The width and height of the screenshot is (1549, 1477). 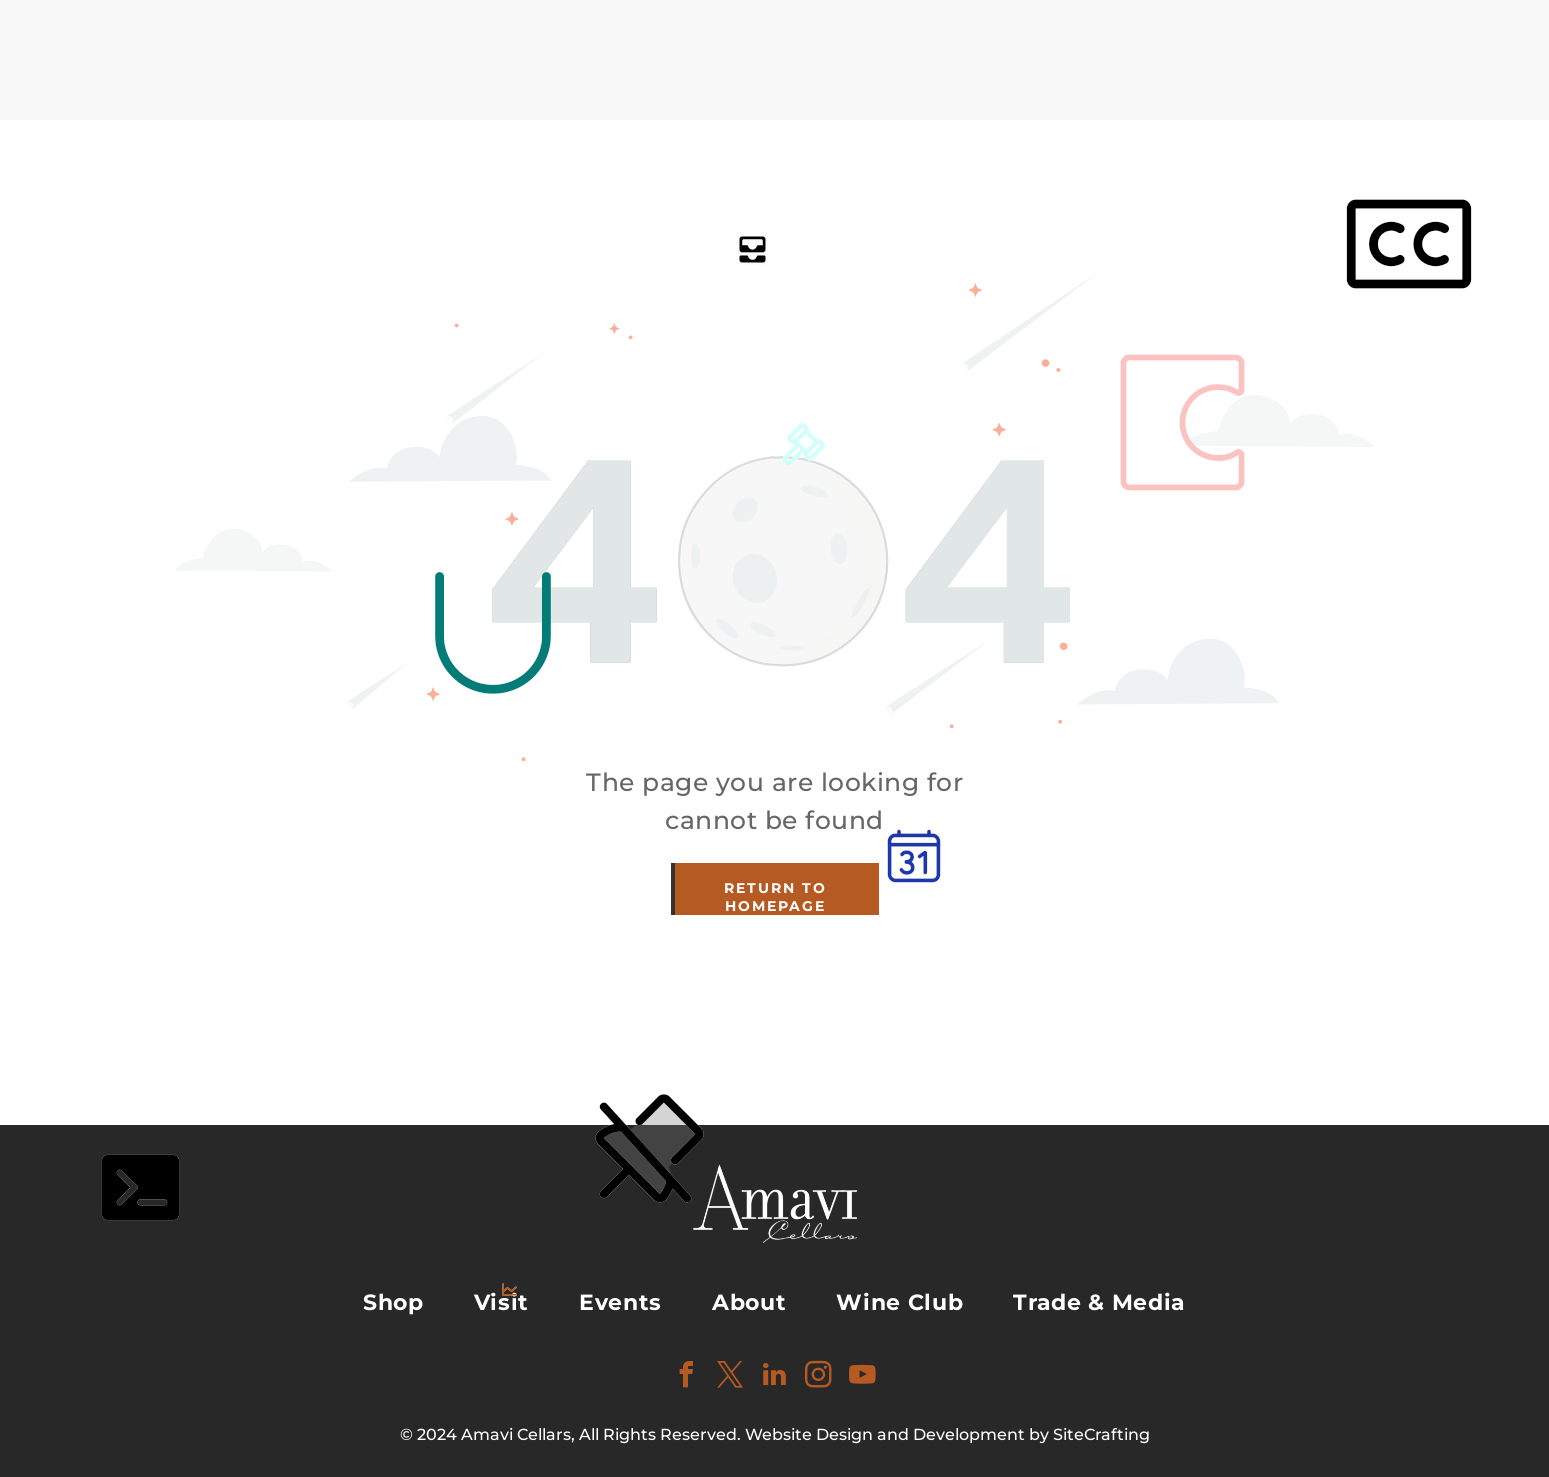 I want to click on view or select a specific date, so click(x=914, y=856).